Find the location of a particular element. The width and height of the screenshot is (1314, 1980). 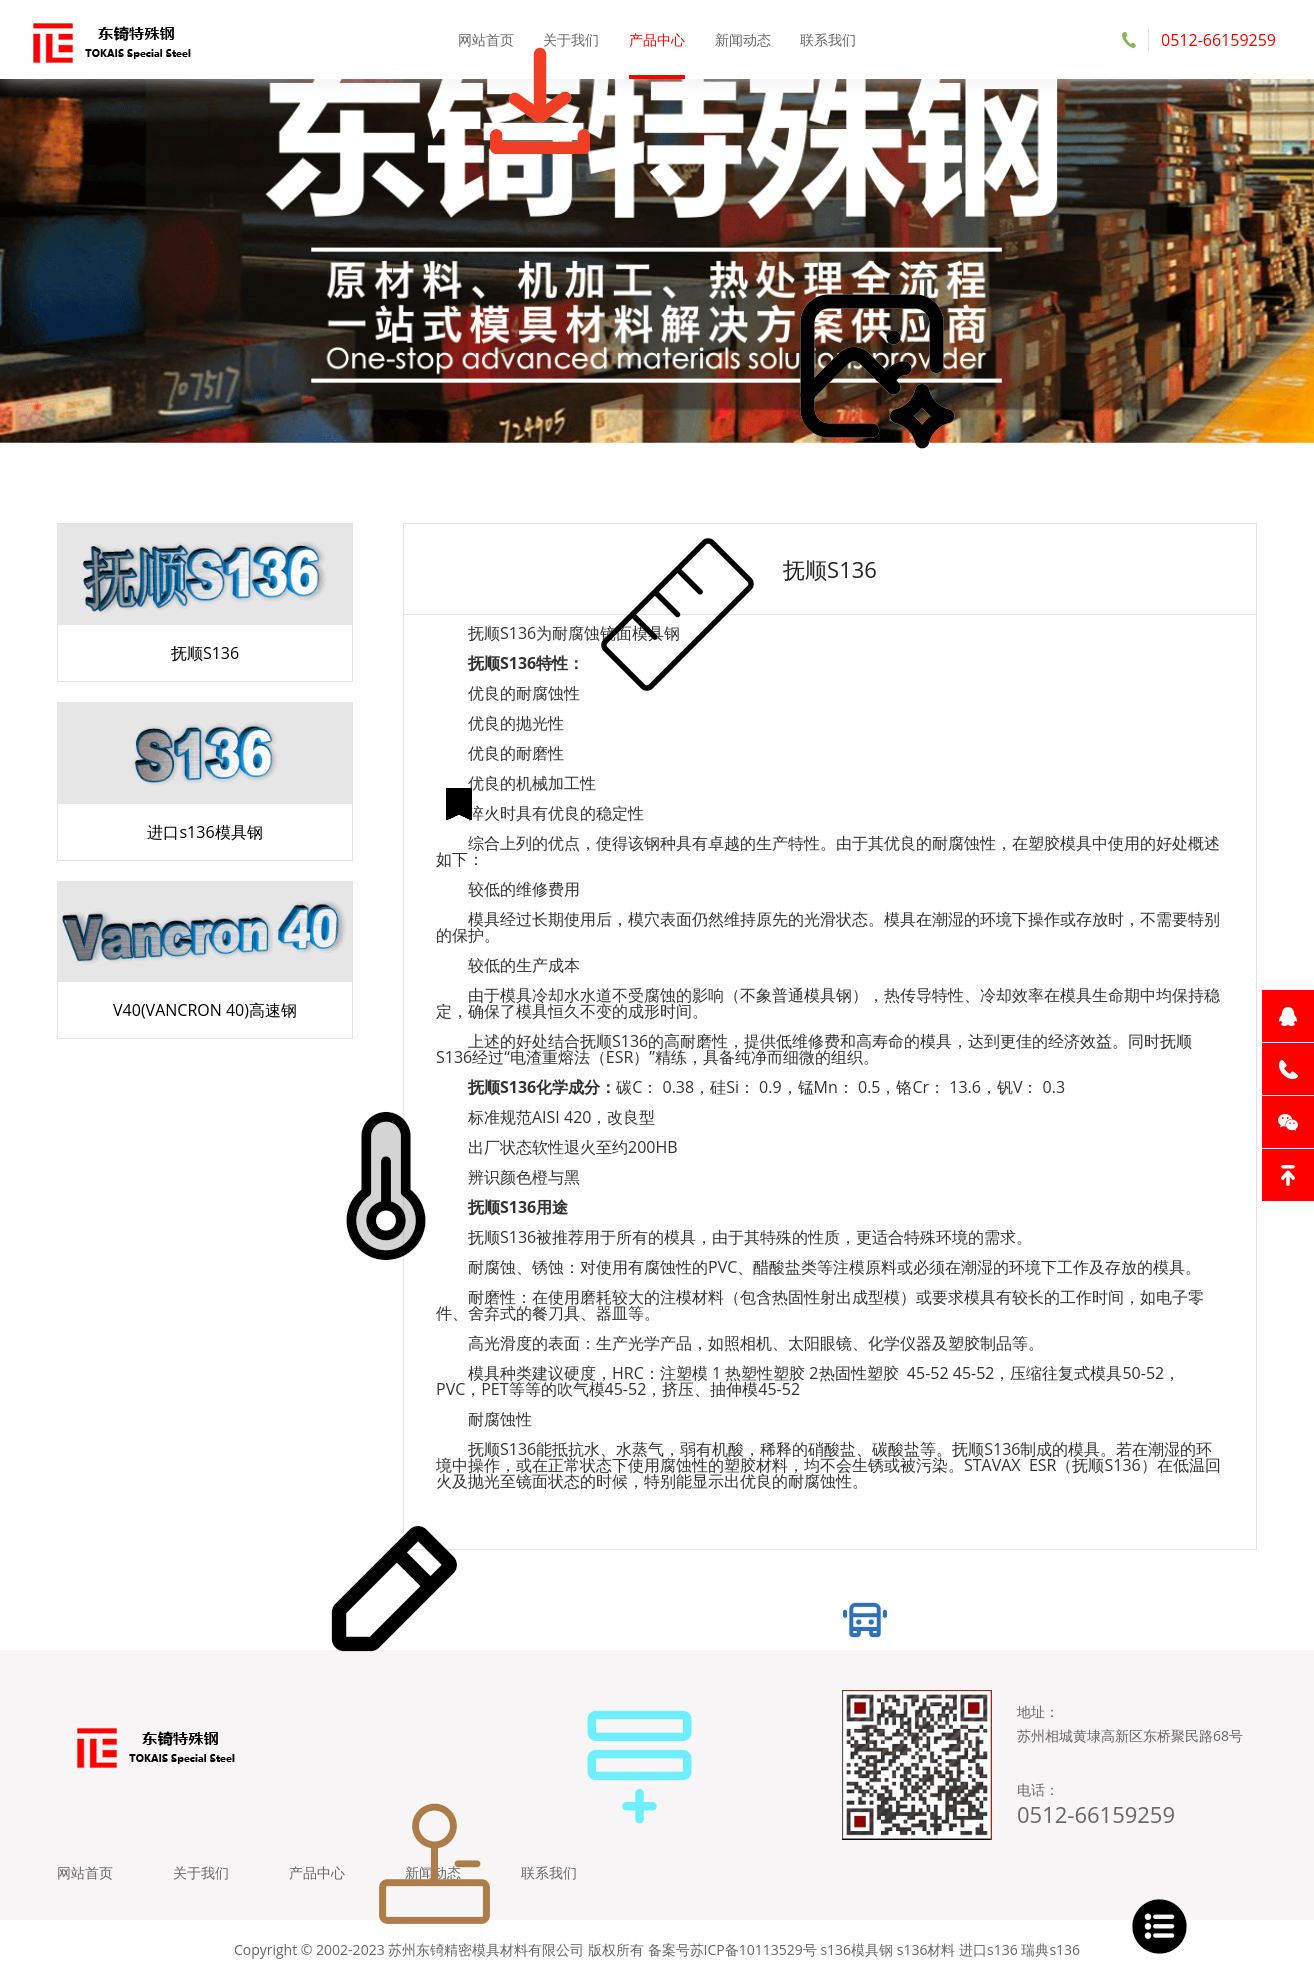

save this item to your bookmarks is located at coordinates (459, 804).